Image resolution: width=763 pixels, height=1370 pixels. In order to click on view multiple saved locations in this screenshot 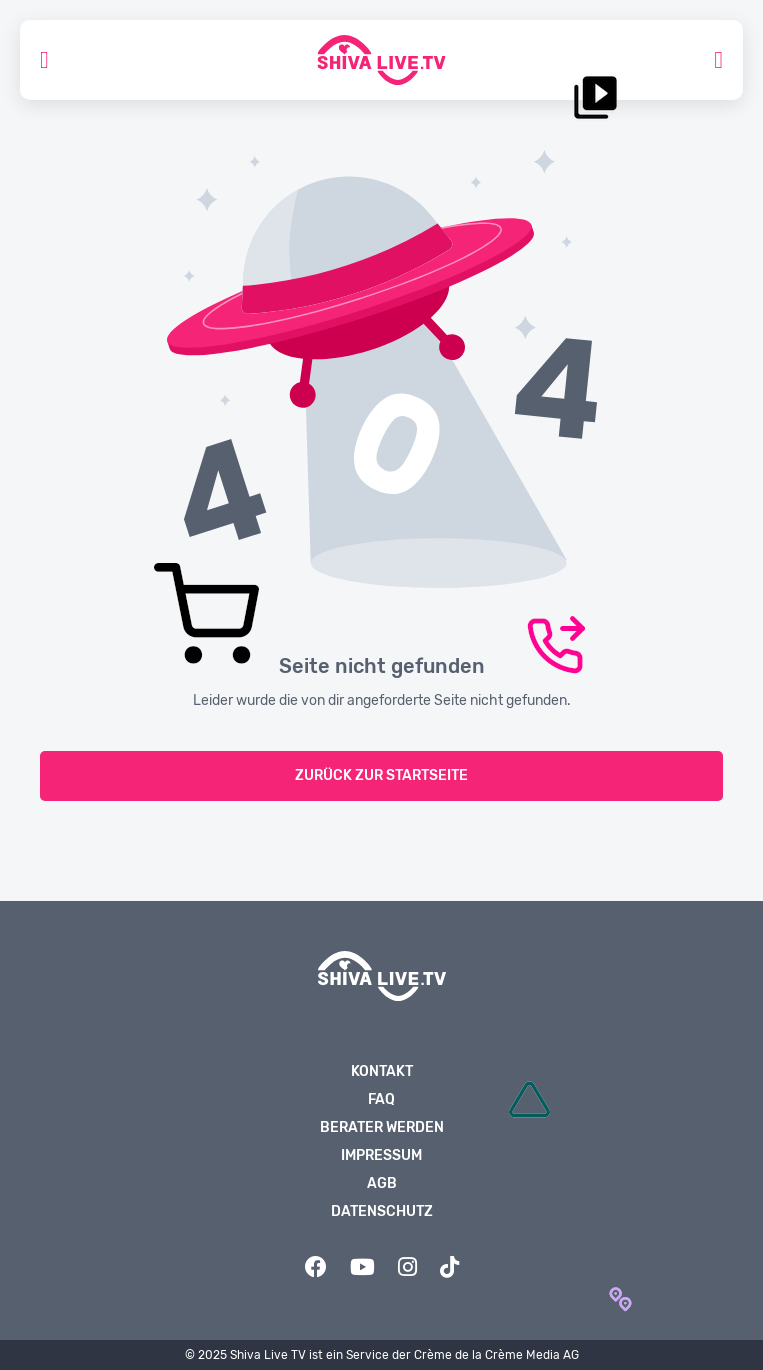, I will do `click(620, 1299)`.